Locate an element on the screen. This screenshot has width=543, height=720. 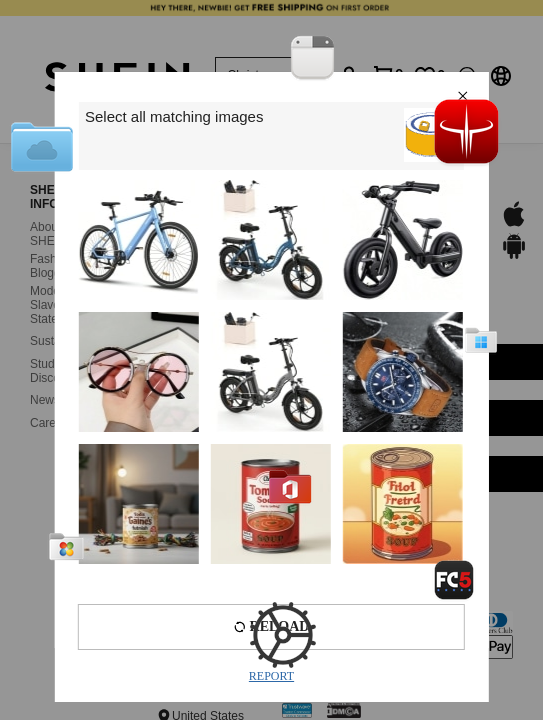
launch far cry 5 game is located at coordinates (454, 580).